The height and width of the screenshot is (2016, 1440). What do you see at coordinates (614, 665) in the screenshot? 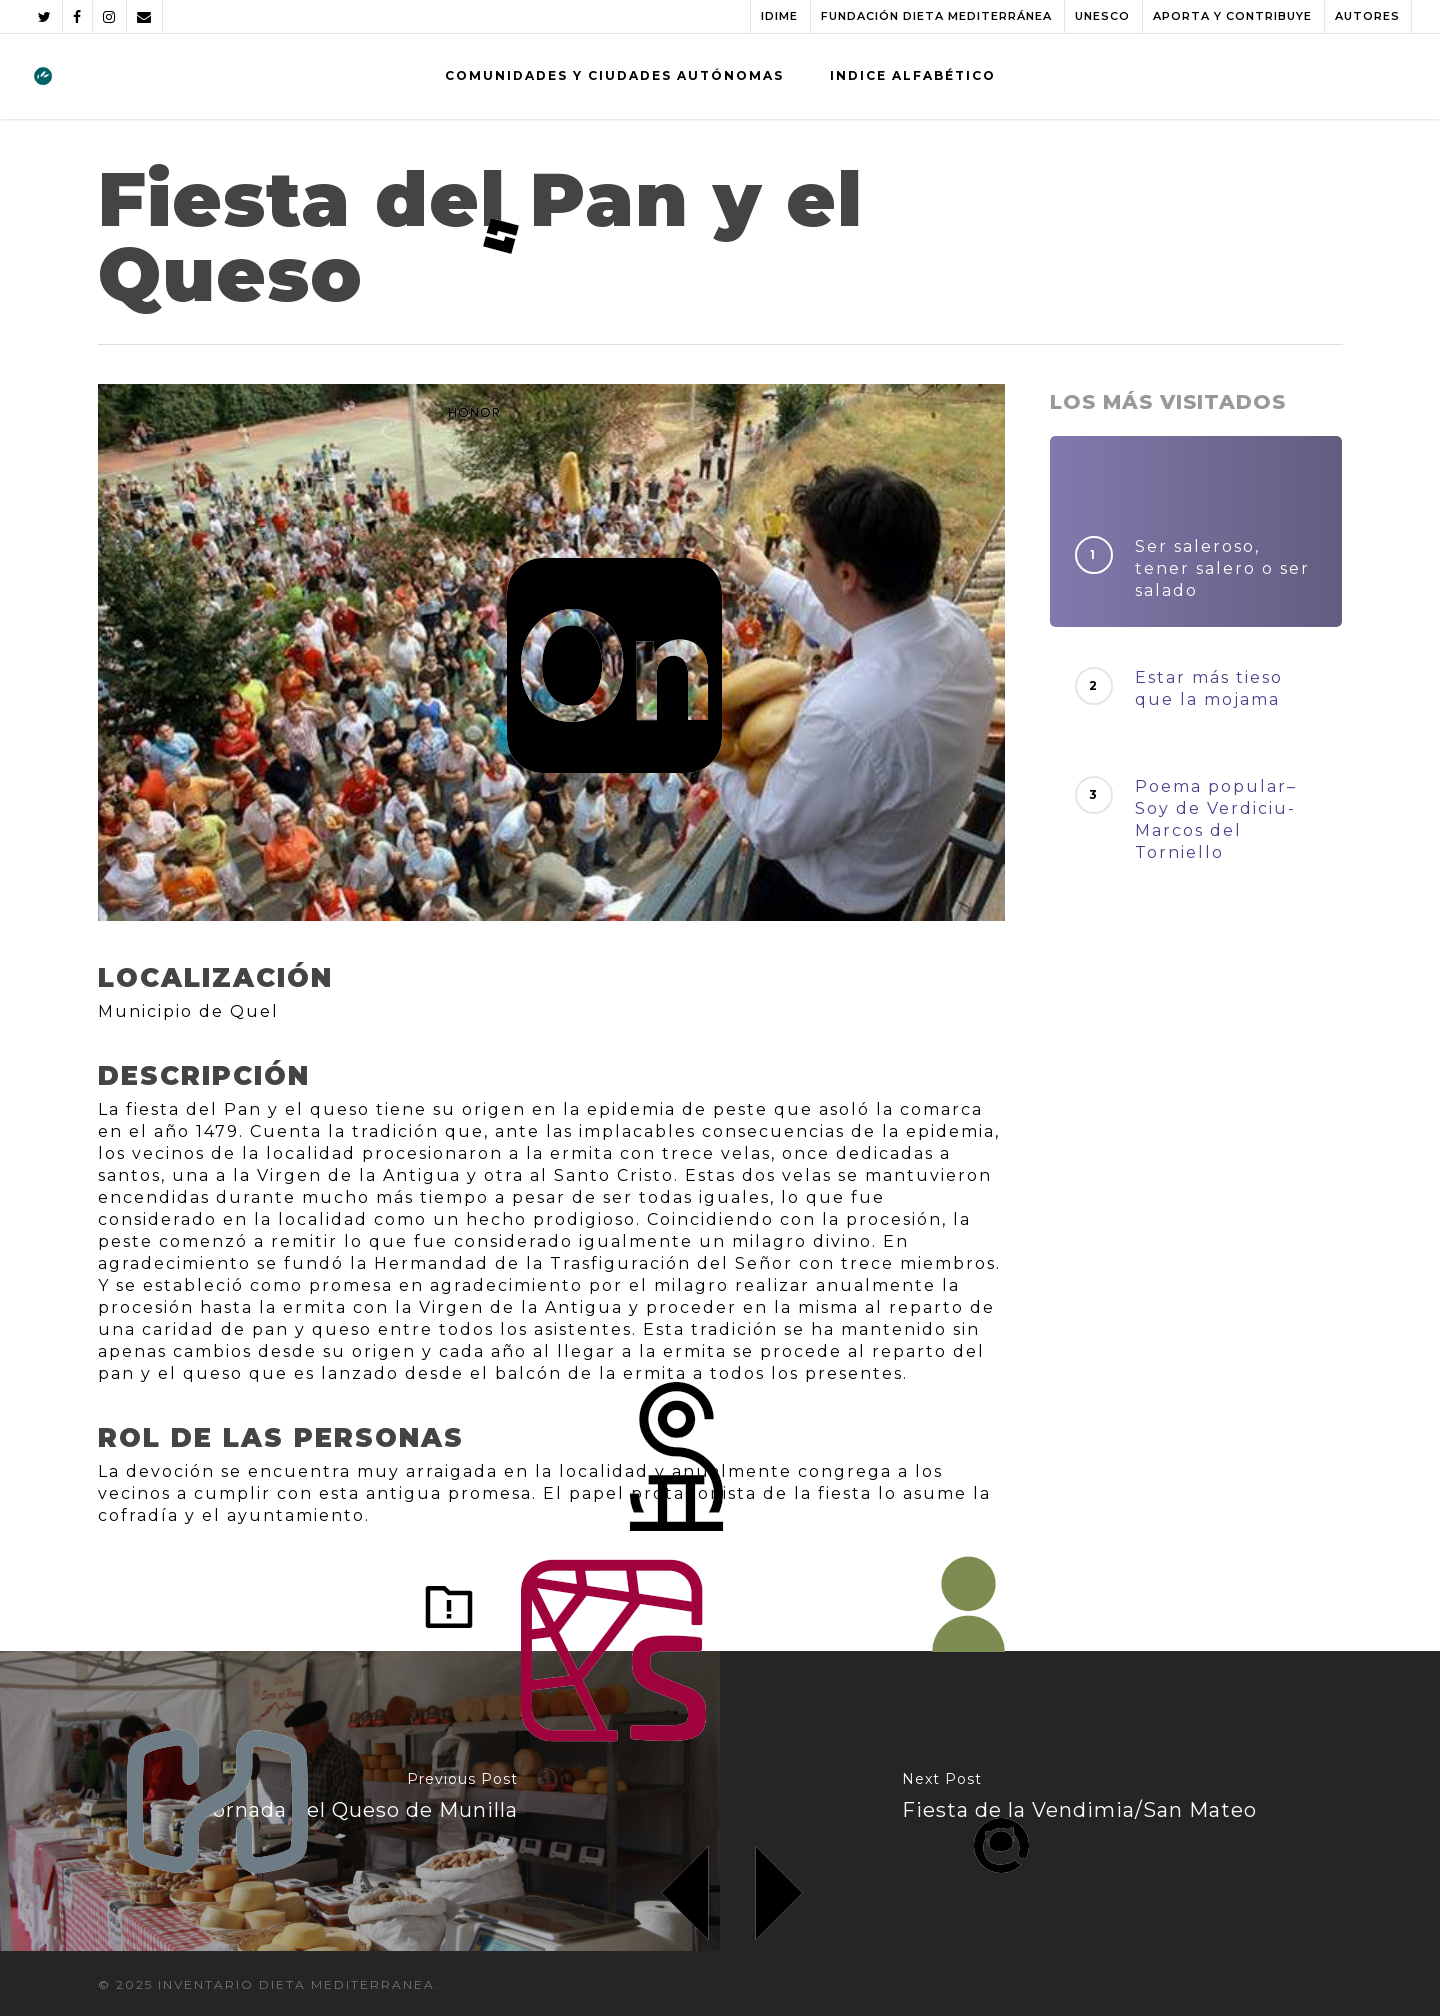
I see `open ProcessOn app` at bounding box center [614, 665].